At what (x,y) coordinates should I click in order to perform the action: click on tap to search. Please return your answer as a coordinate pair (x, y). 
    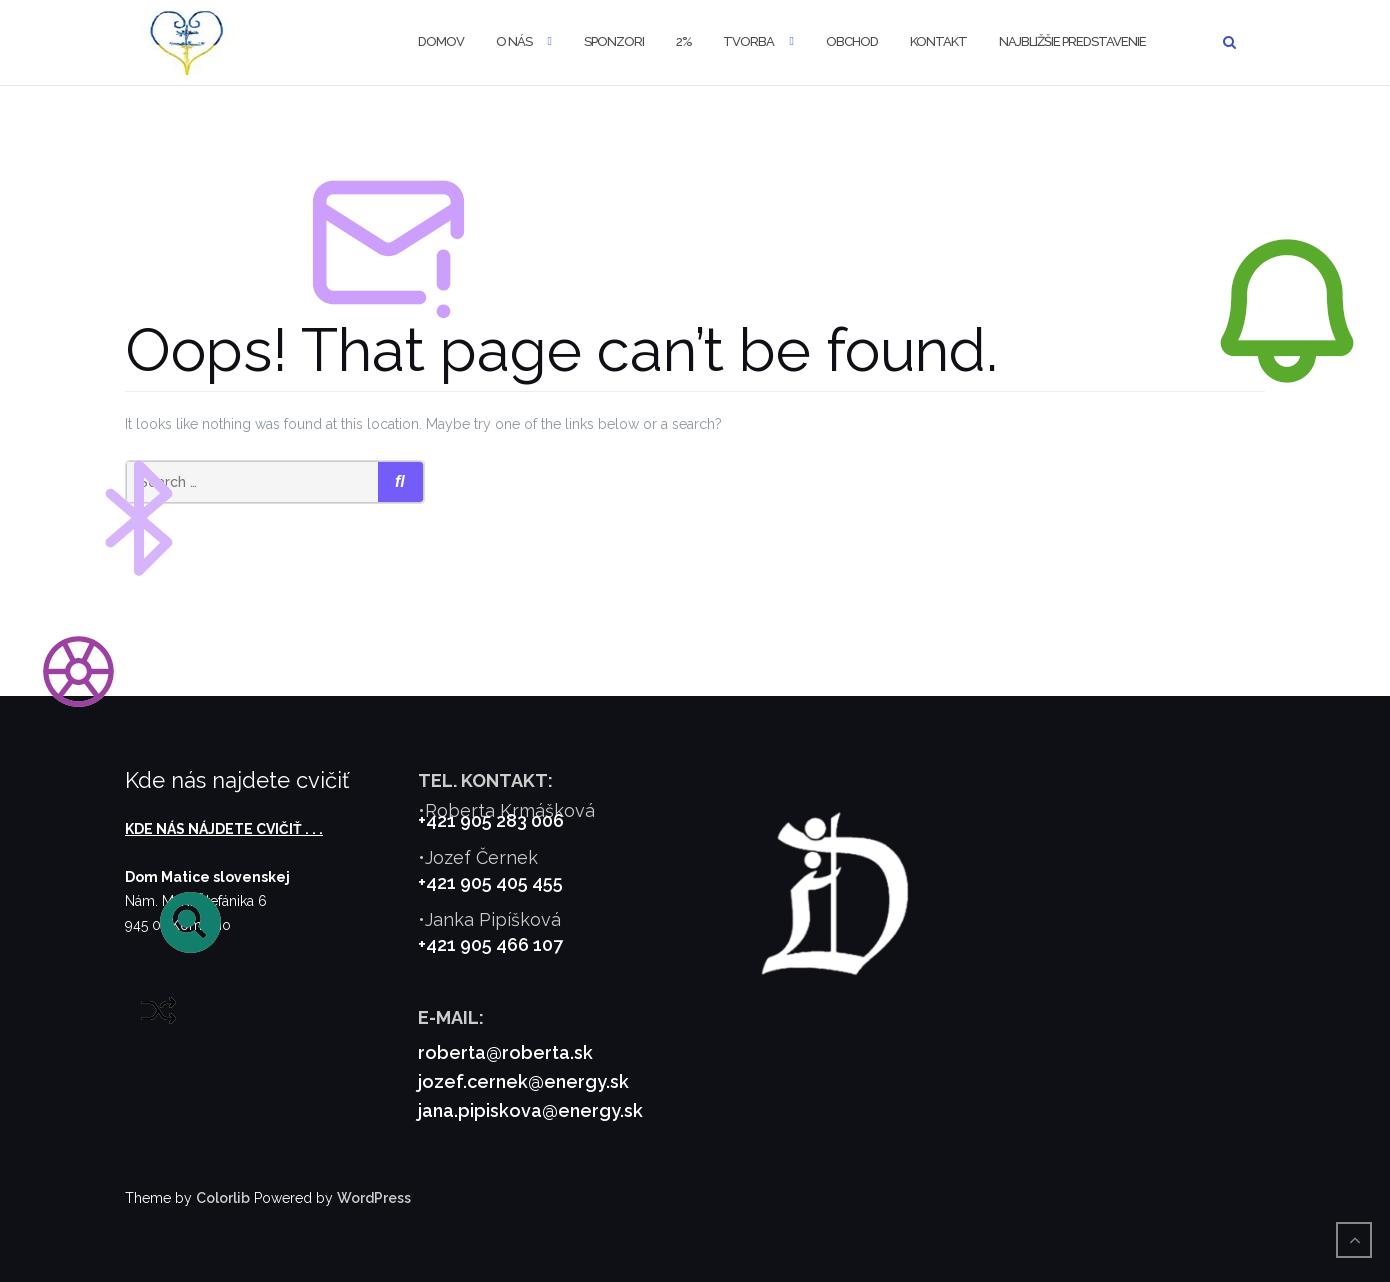
    Looking at the image, I should click on (190, 922).